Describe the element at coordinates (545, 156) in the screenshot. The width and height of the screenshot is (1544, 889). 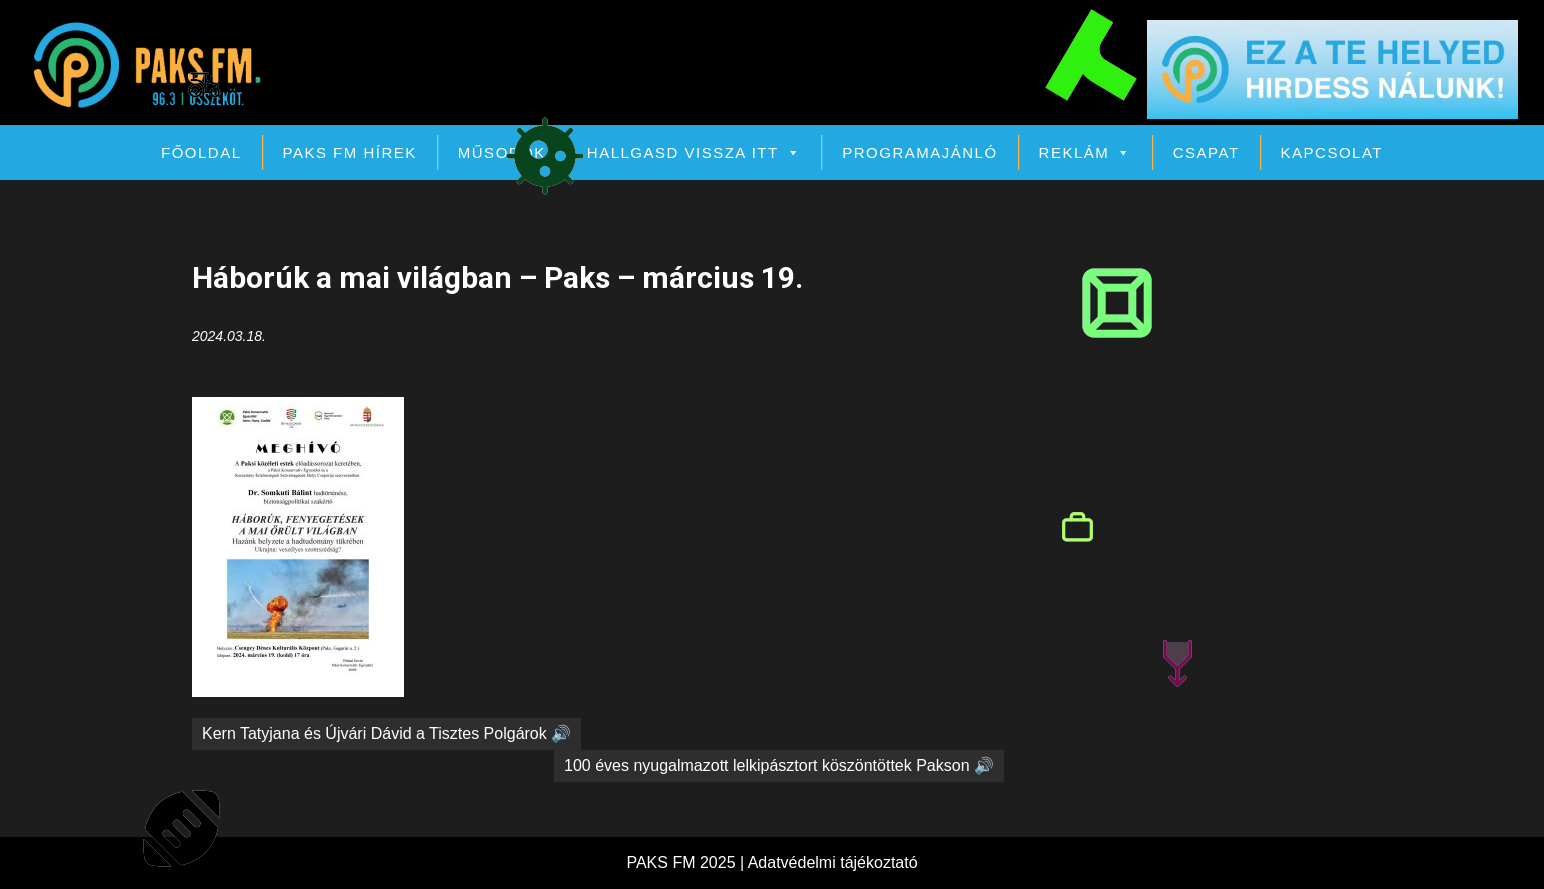
I see `indicates virus or malware detected` at that location.